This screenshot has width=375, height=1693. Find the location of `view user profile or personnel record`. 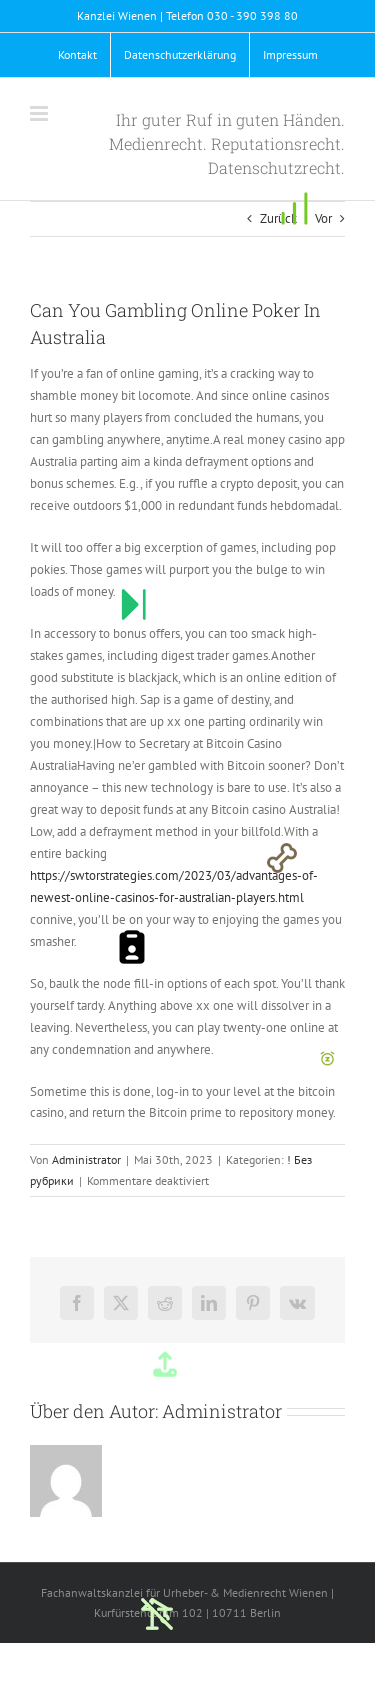

view user profile or personnel record is located at coordinates (132, 947).